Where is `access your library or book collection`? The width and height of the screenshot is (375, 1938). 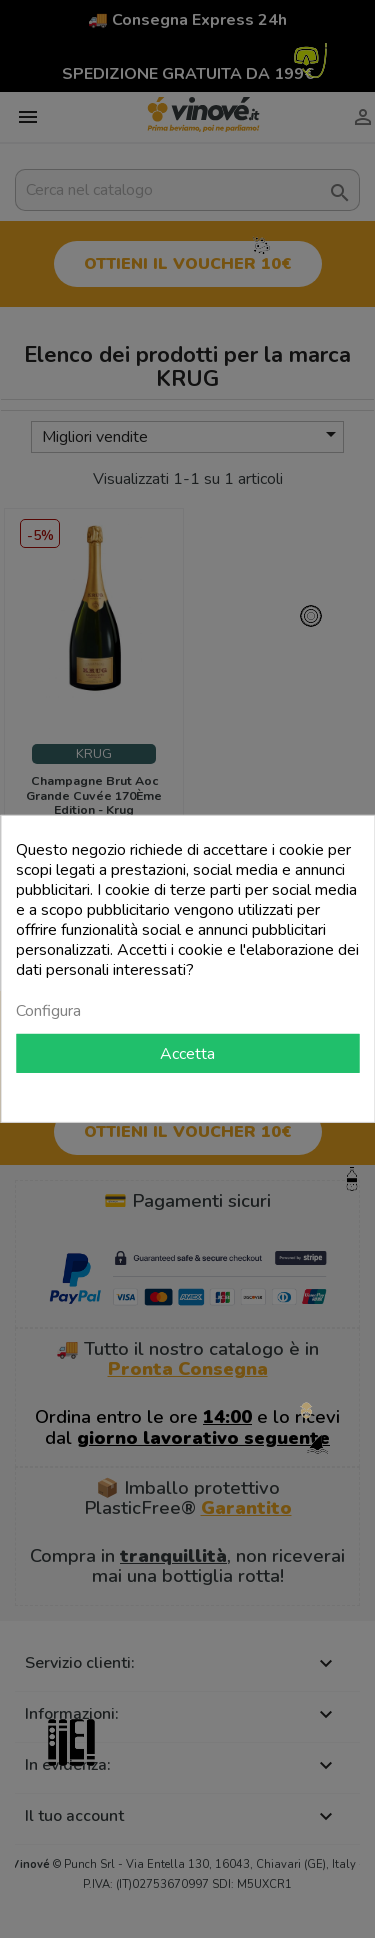 access your library or book collection is located at coordinates (71, 1742).